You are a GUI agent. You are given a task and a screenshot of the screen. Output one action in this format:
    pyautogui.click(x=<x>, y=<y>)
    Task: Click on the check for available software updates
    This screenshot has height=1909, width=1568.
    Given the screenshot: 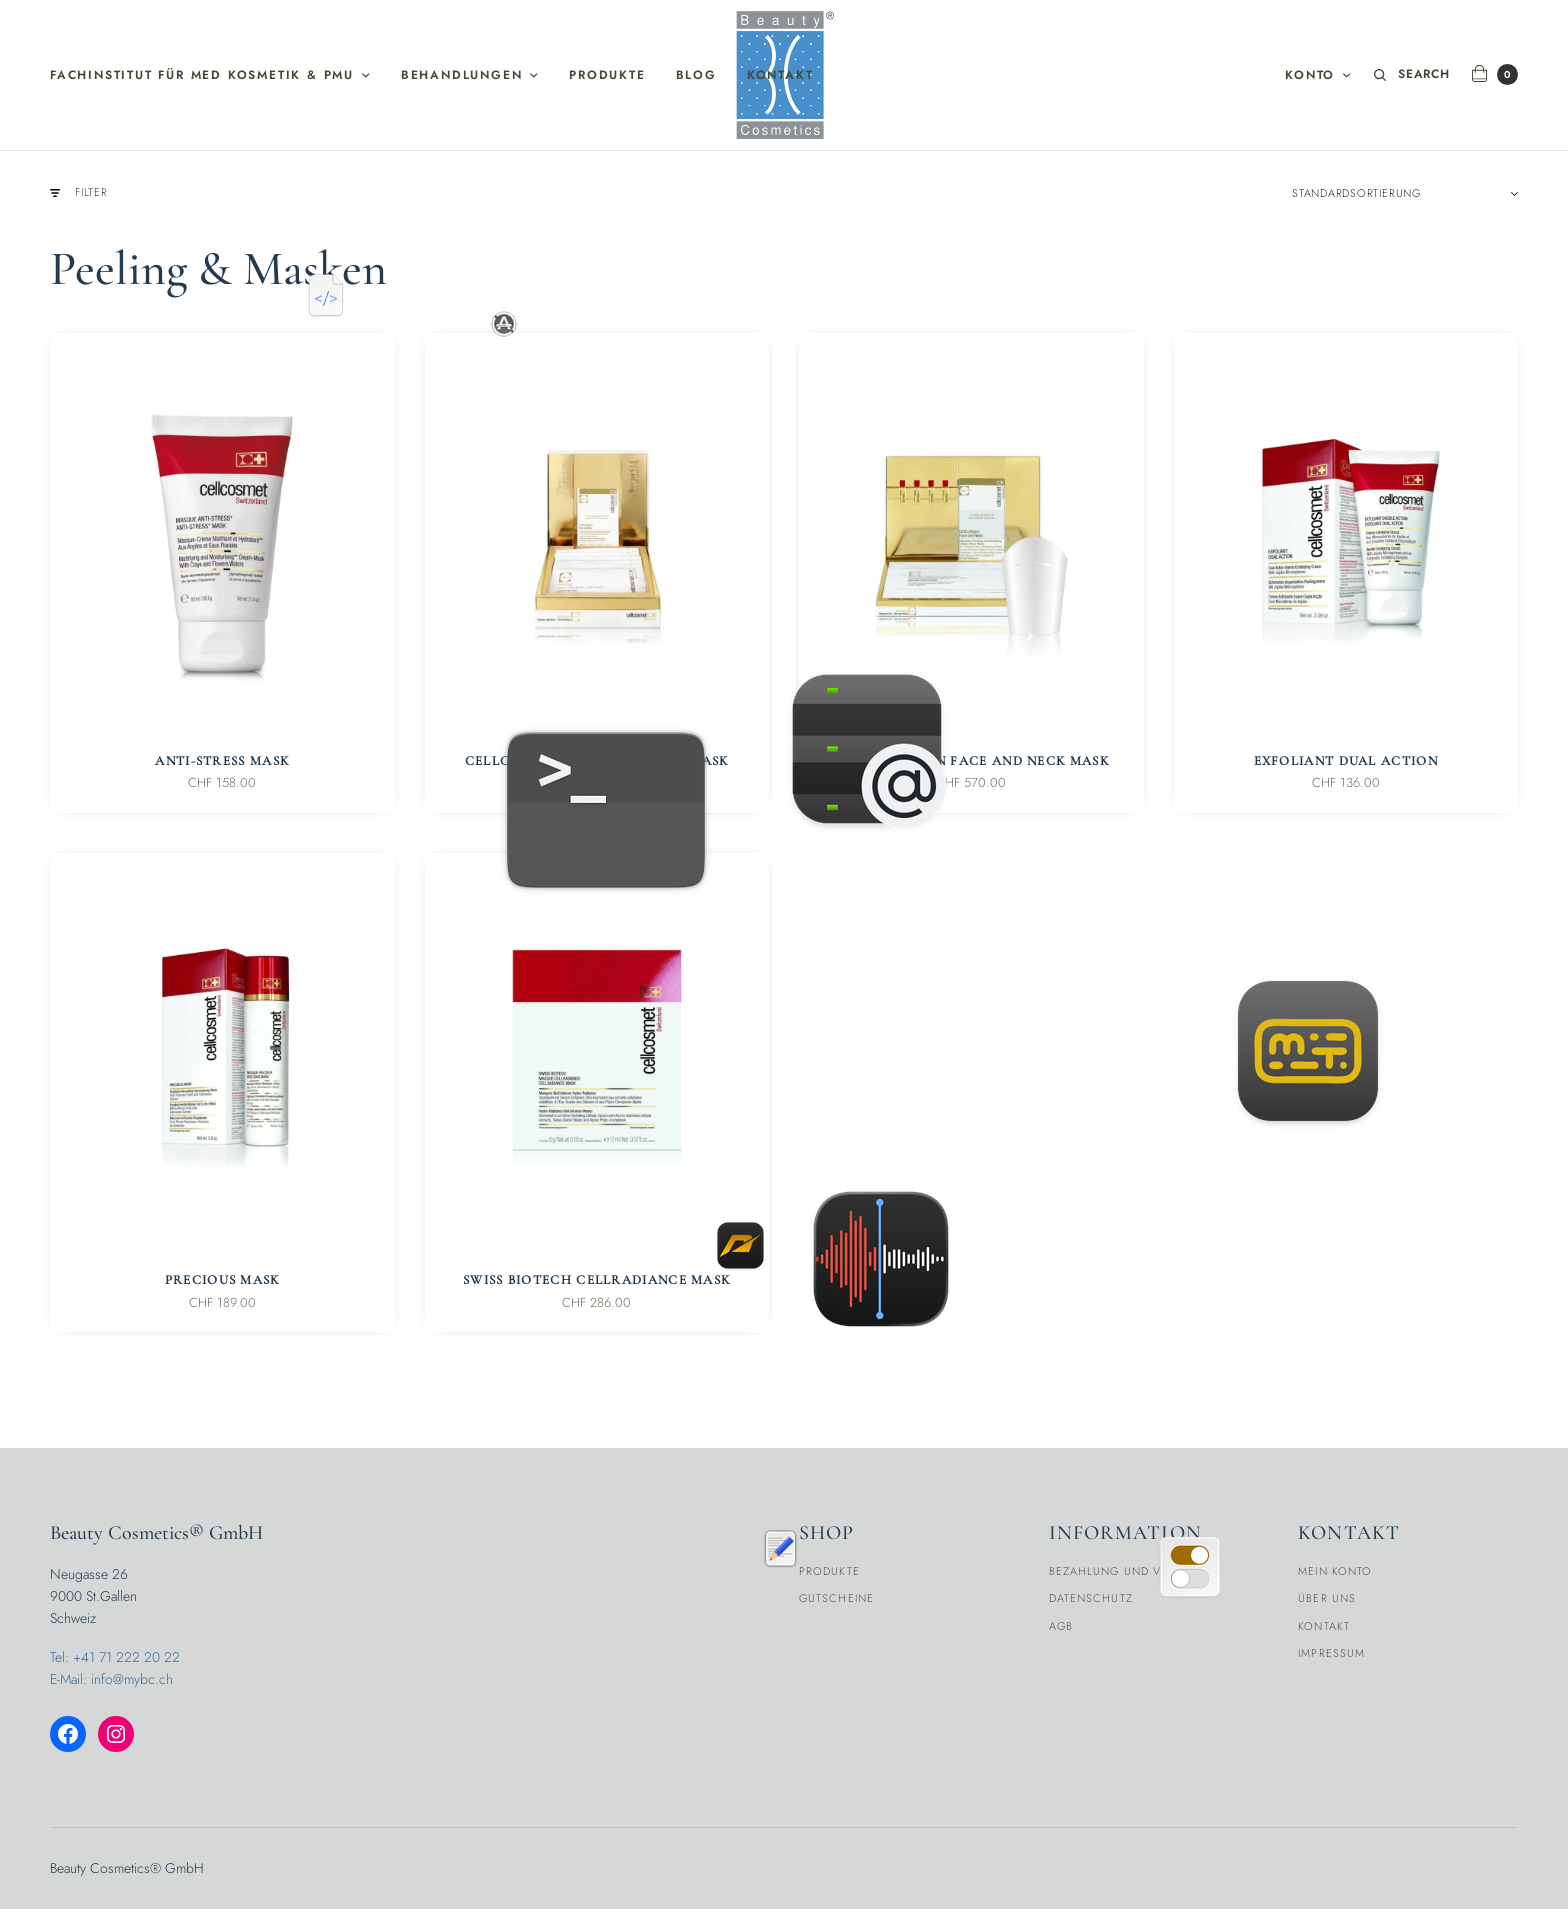 What is the action you would take?
    pyautogui.click(x=504, y=324)
    